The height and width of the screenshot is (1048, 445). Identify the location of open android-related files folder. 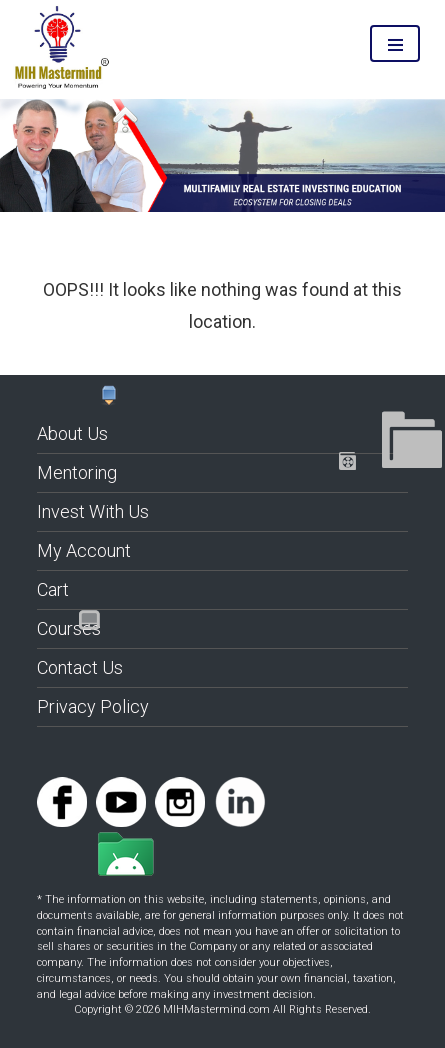
(125, 855).